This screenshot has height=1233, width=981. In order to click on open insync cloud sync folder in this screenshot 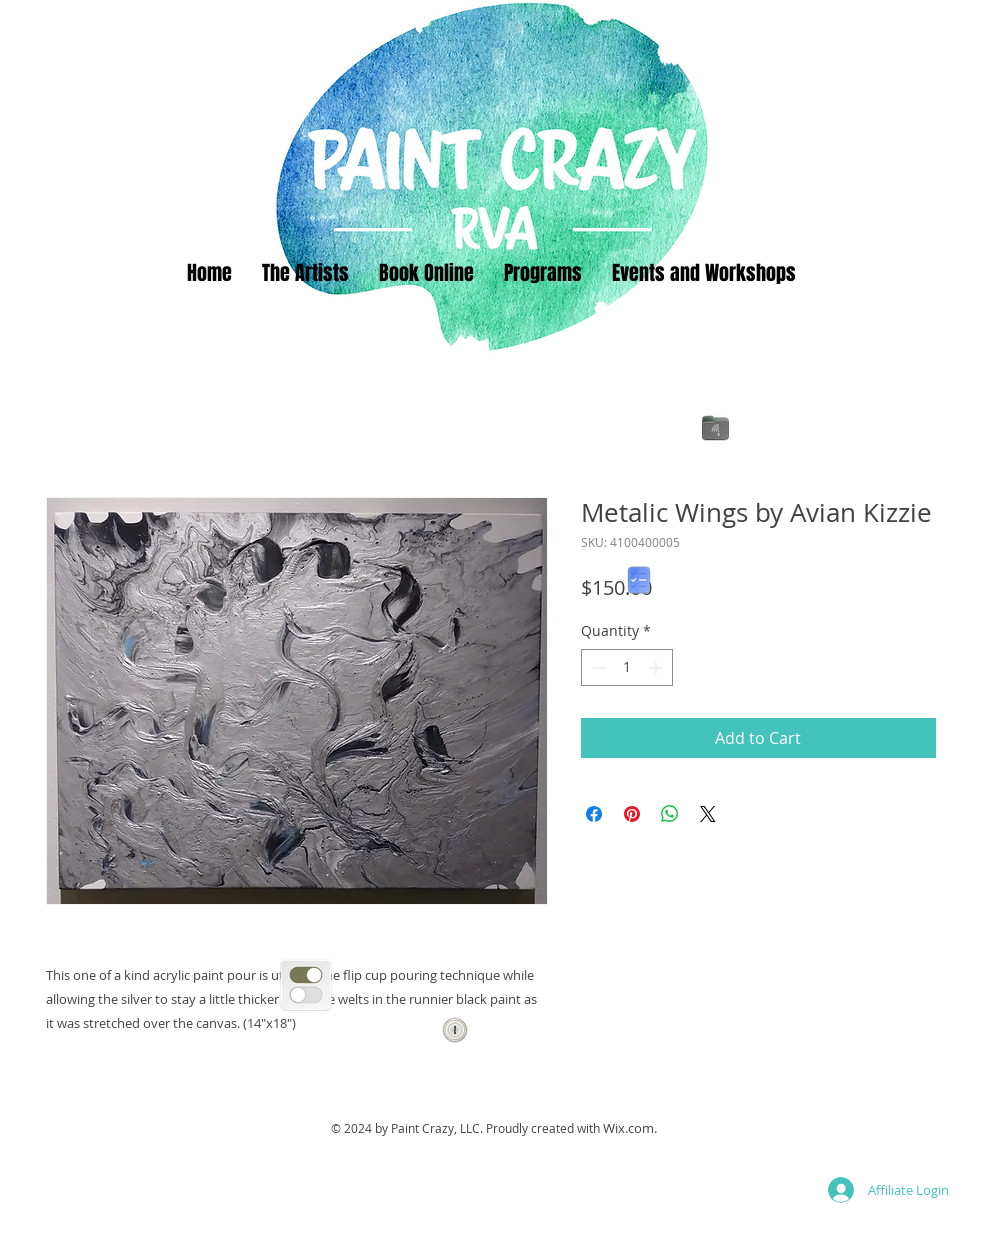, I will do `click(715, 427)`.